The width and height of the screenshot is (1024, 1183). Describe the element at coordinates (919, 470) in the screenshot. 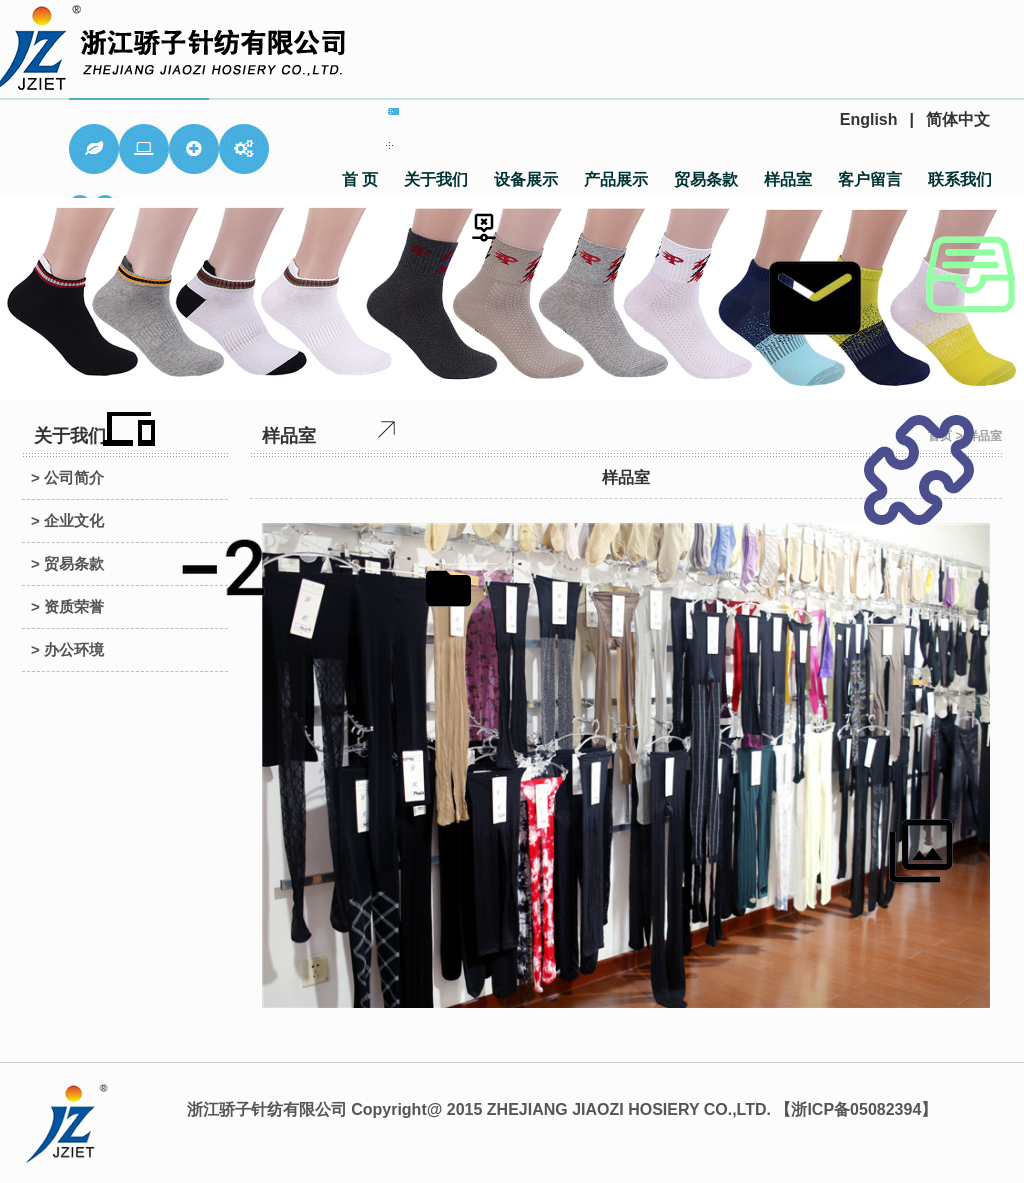

I see `access extensions or plugins` at that location.